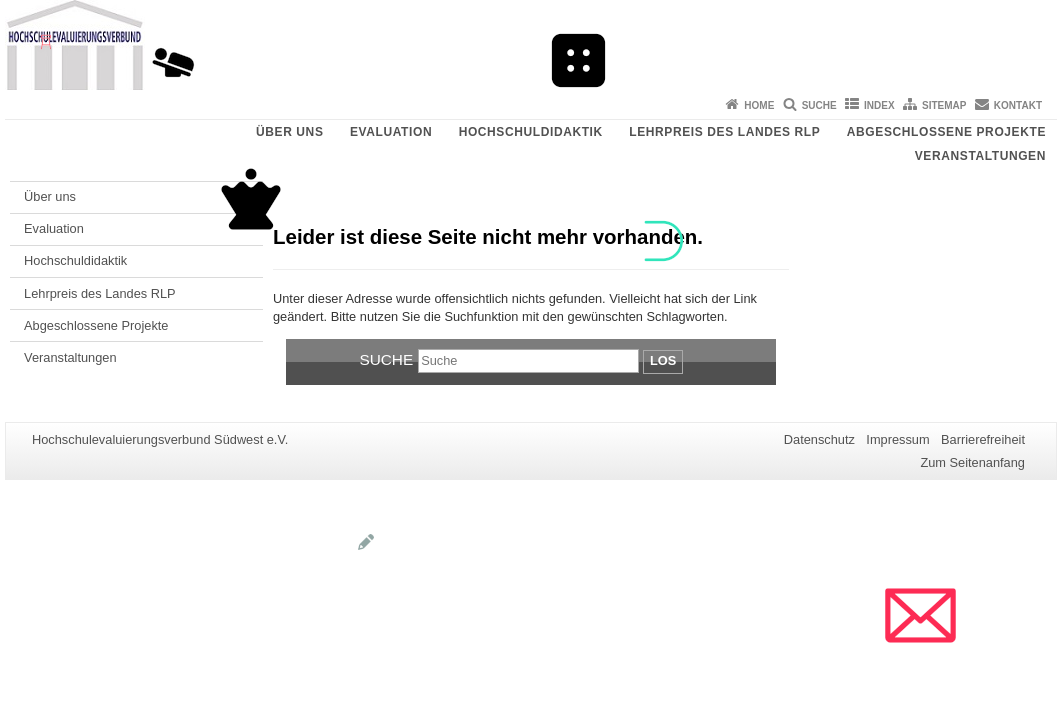 The width and height of the screenshot is (1062, 720). I want to click on roll a random number or generate a random result, so click(578, 60).